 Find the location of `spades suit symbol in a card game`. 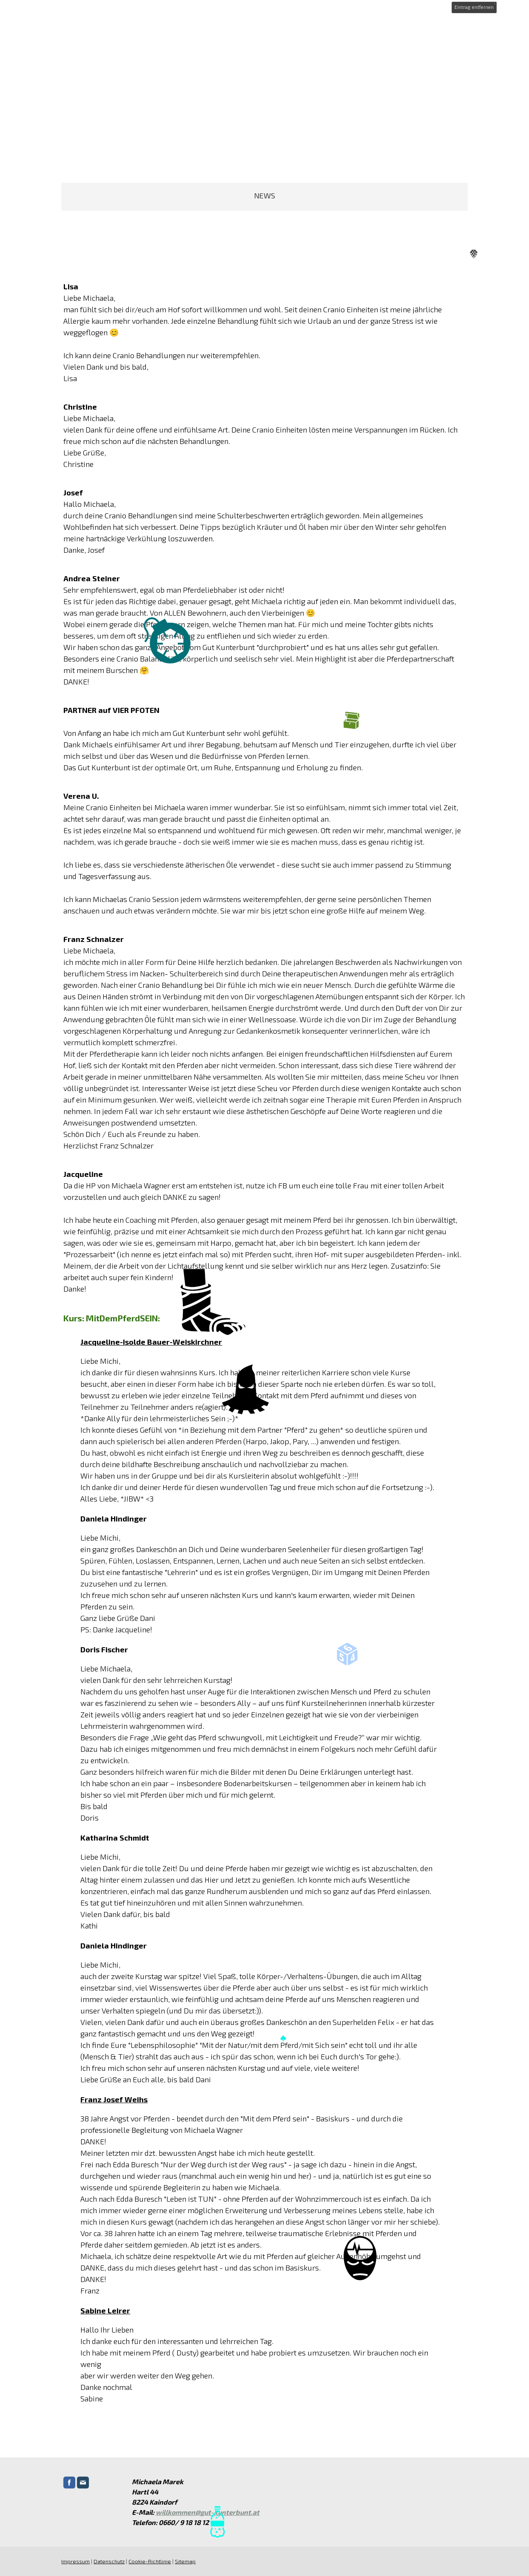

spades suit symbol in a card game is located at coordinates (283, 2038).